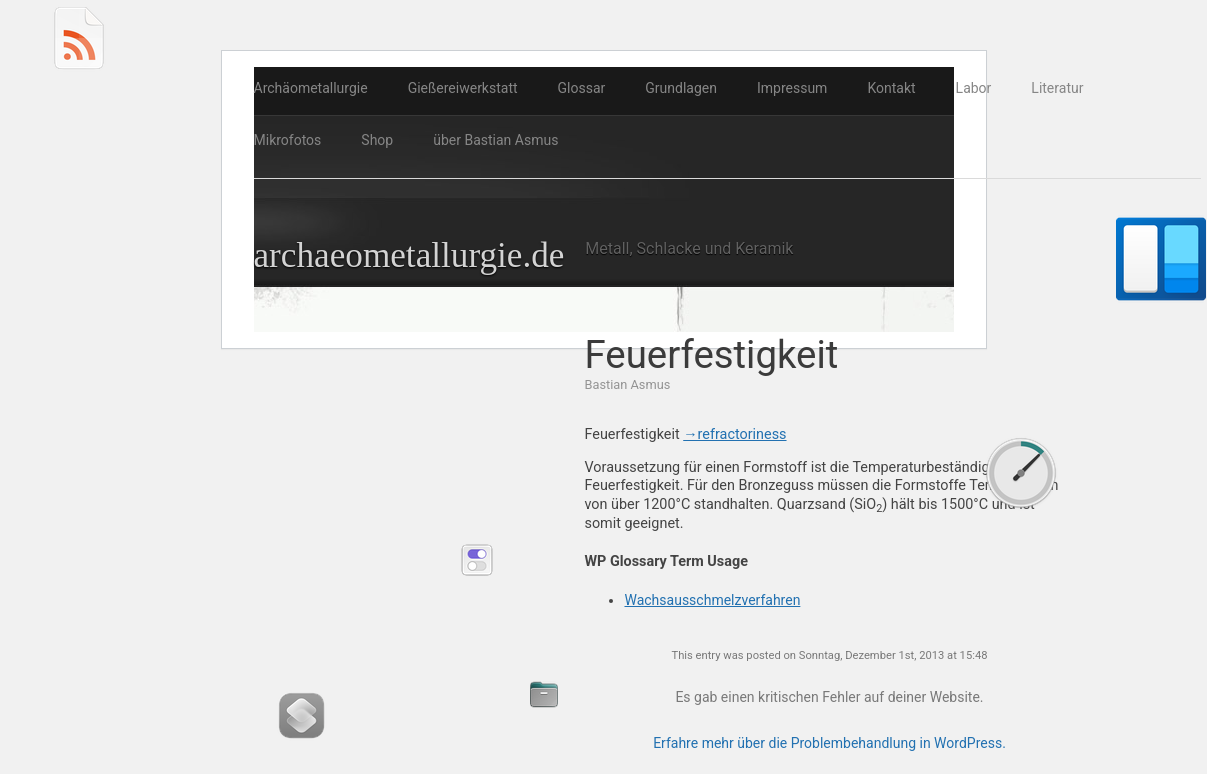 The height and width of the screenshot is (774, 1207). What do you see at coordinates (1161, 259) in the screenshot?
I see `open the widgets panel` at bounding box center [1161, 259].